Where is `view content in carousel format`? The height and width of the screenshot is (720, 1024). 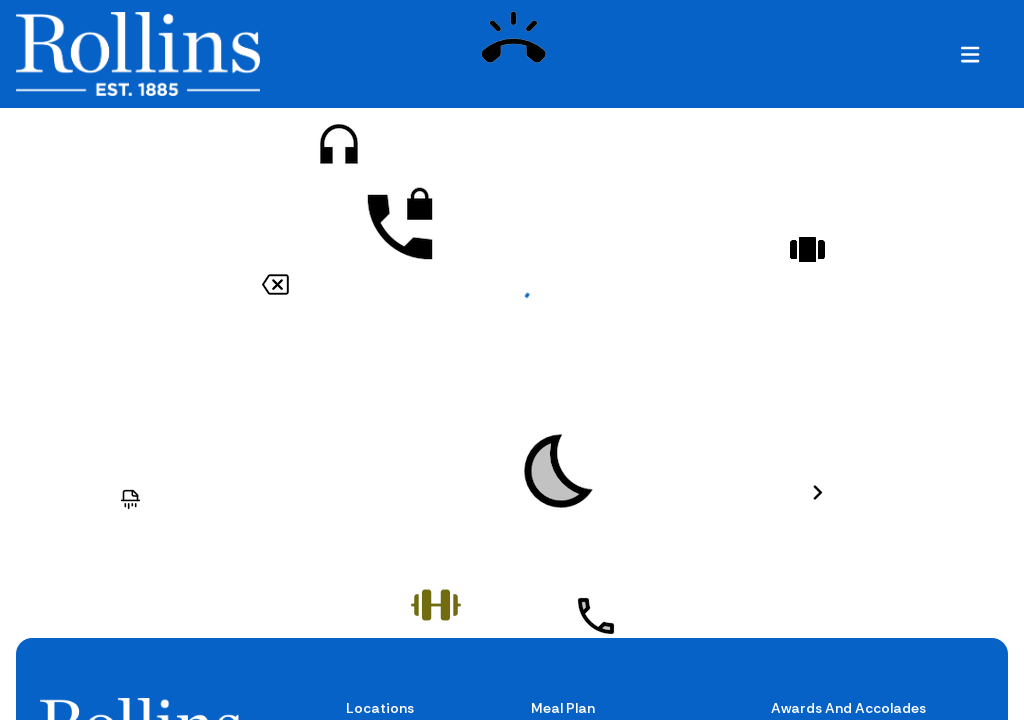 view content in carousel format is located at coordinates (807, 250).